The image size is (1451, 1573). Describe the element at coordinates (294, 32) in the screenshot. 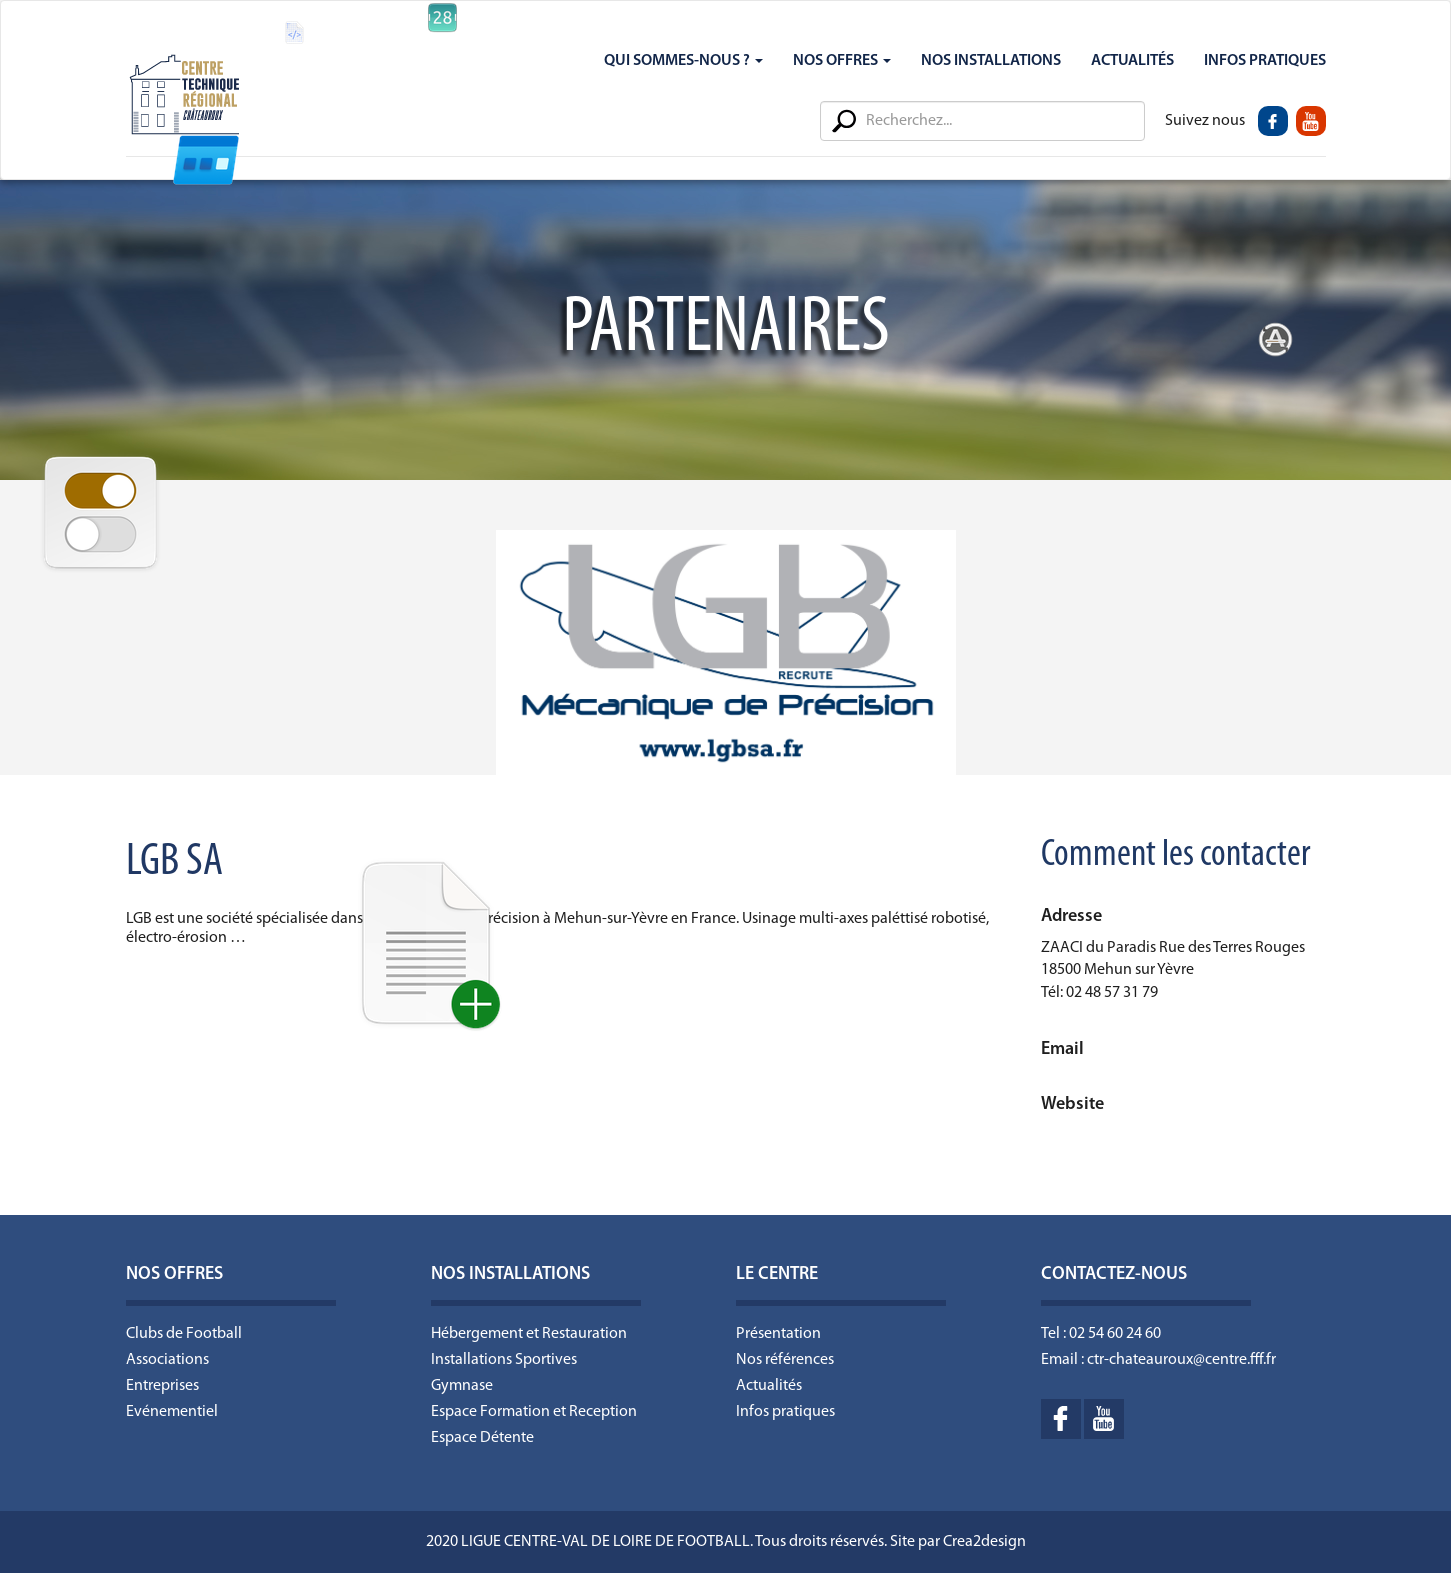

I see `twig template file icon` at that location.